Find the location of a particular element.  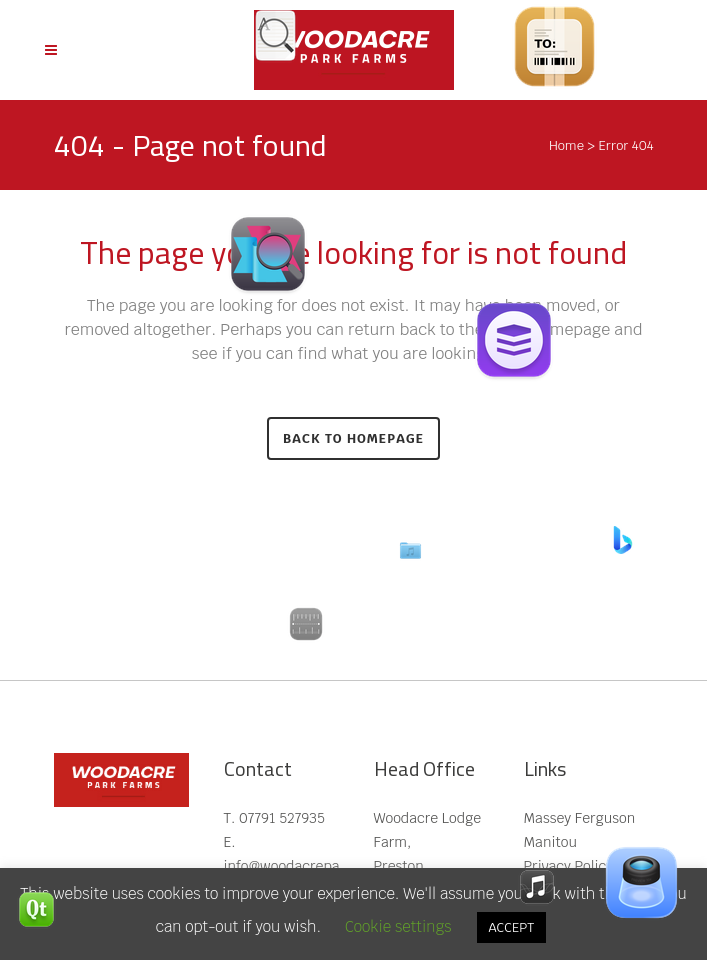

open the Measure app is located at coordinates (306, 624).